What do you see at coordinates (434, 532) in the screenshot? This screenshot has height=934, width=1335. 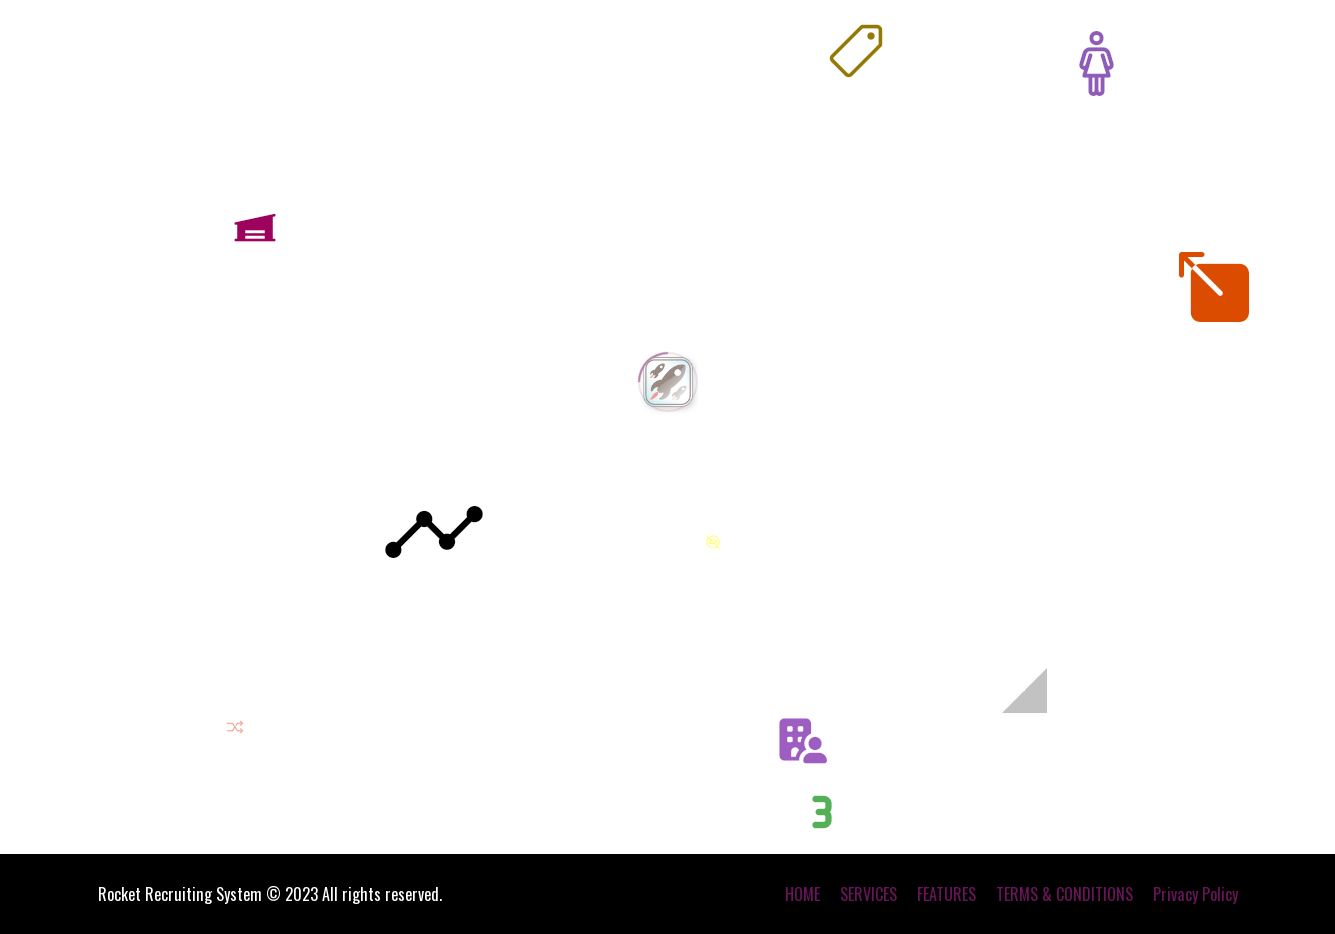 I see `view analytics and statistics` at bounding box center [434, 532].